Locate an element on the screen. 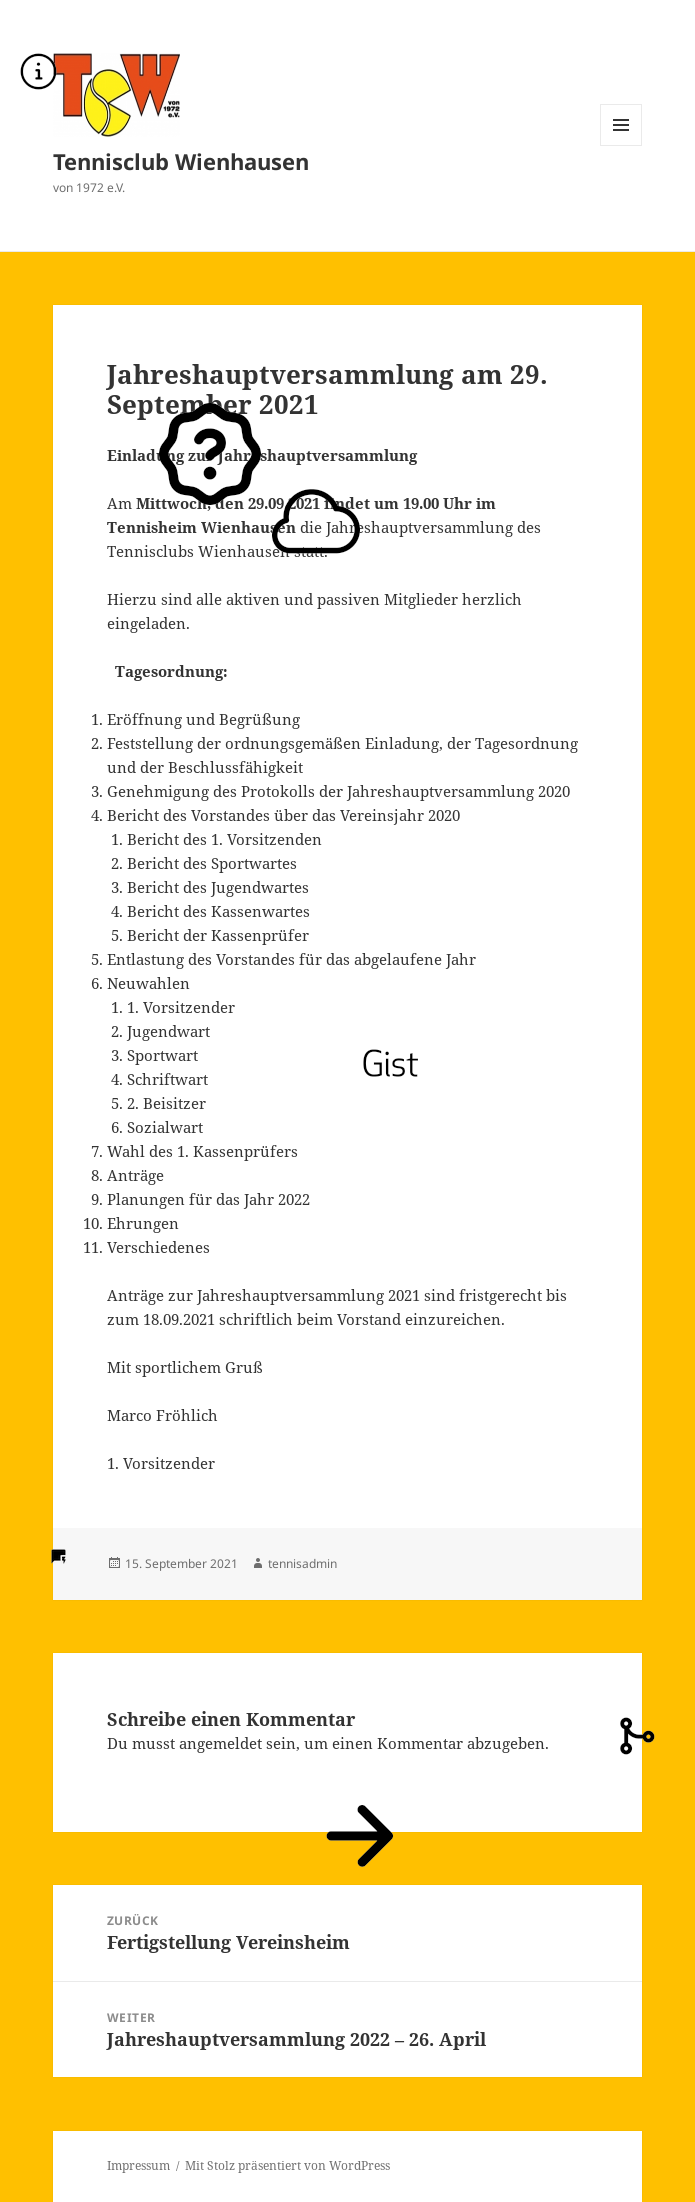 Image resolution: width=695 pixels, height=2202 pixels. merge a branch into the main codebase is located at coordinates (636, 1736).